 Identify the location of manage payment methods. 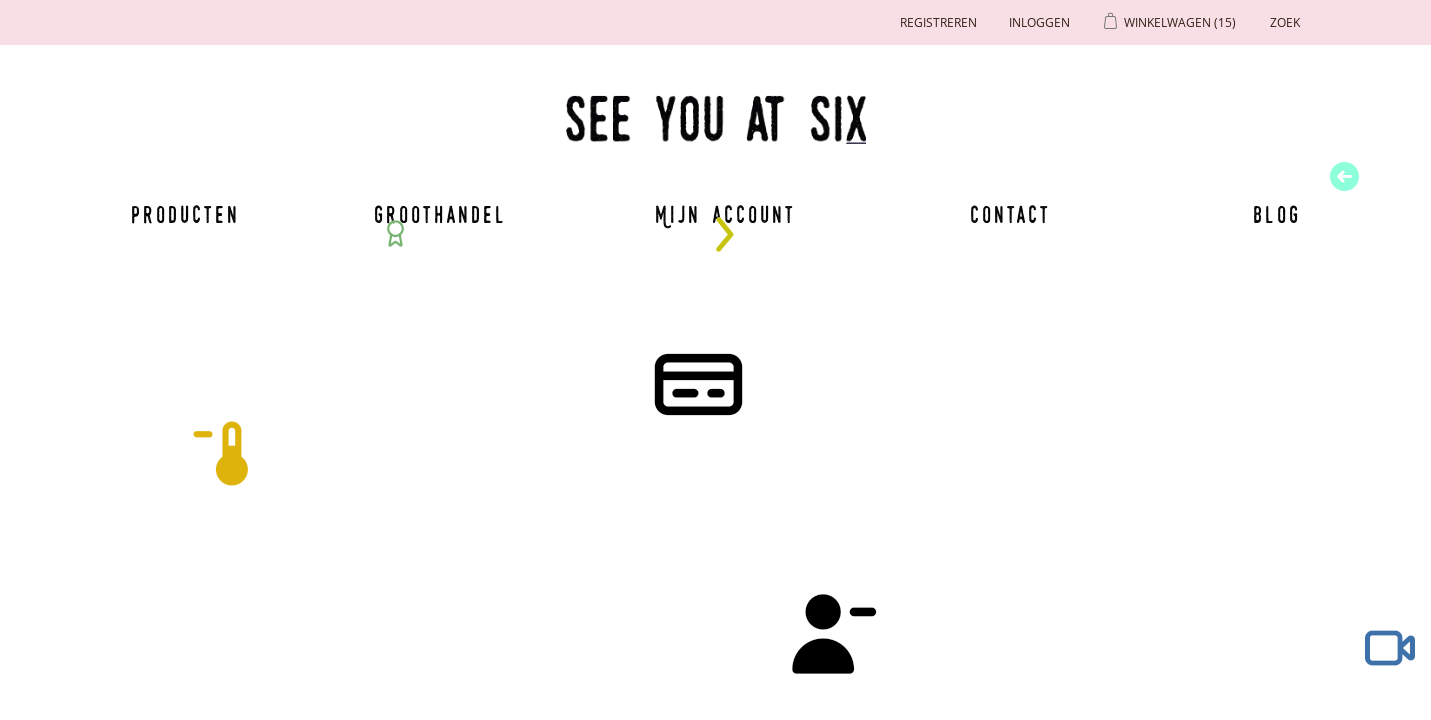
(698, 384).